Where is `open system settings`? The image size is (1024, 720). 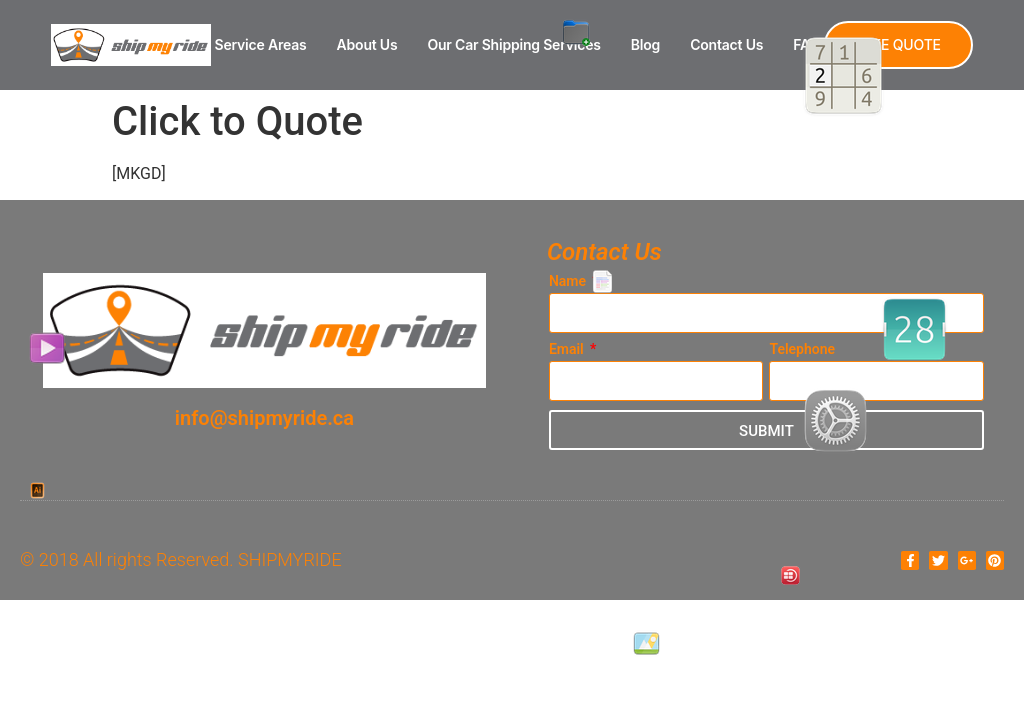 open system settings is located at coordinates (835, 420).